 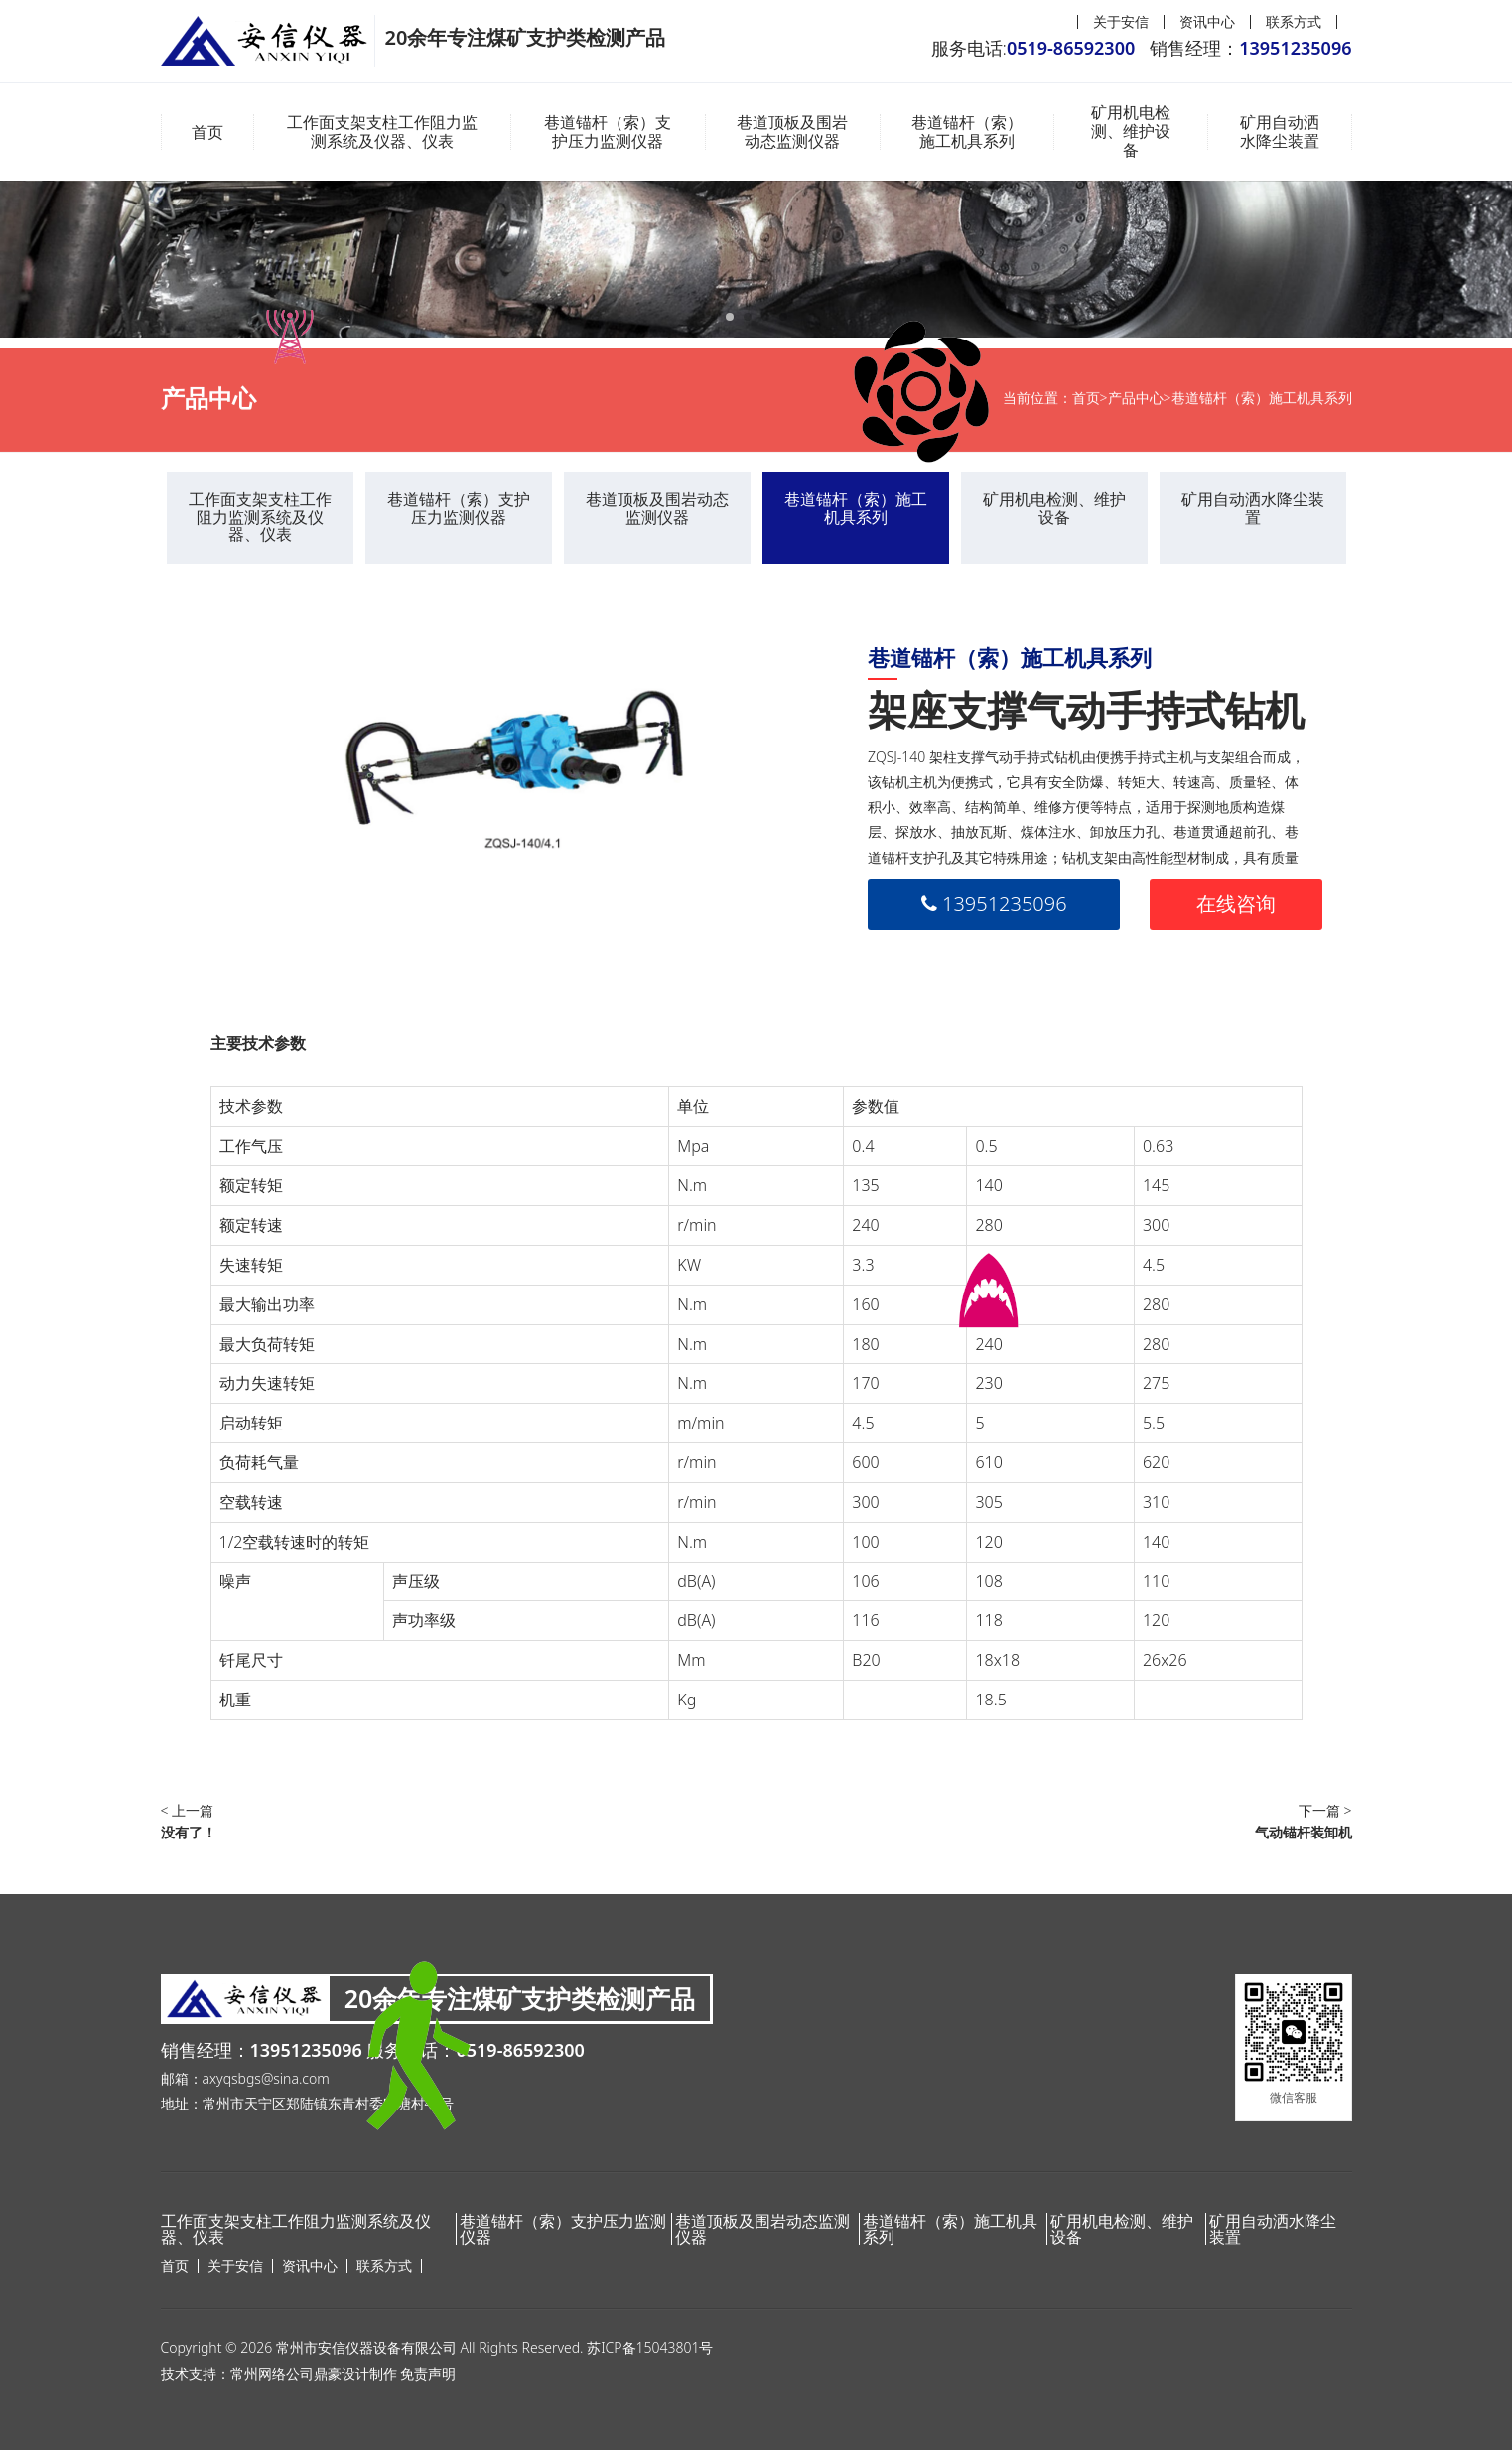 I want to click on switch to walking directions, so click(x=418, y=2045).